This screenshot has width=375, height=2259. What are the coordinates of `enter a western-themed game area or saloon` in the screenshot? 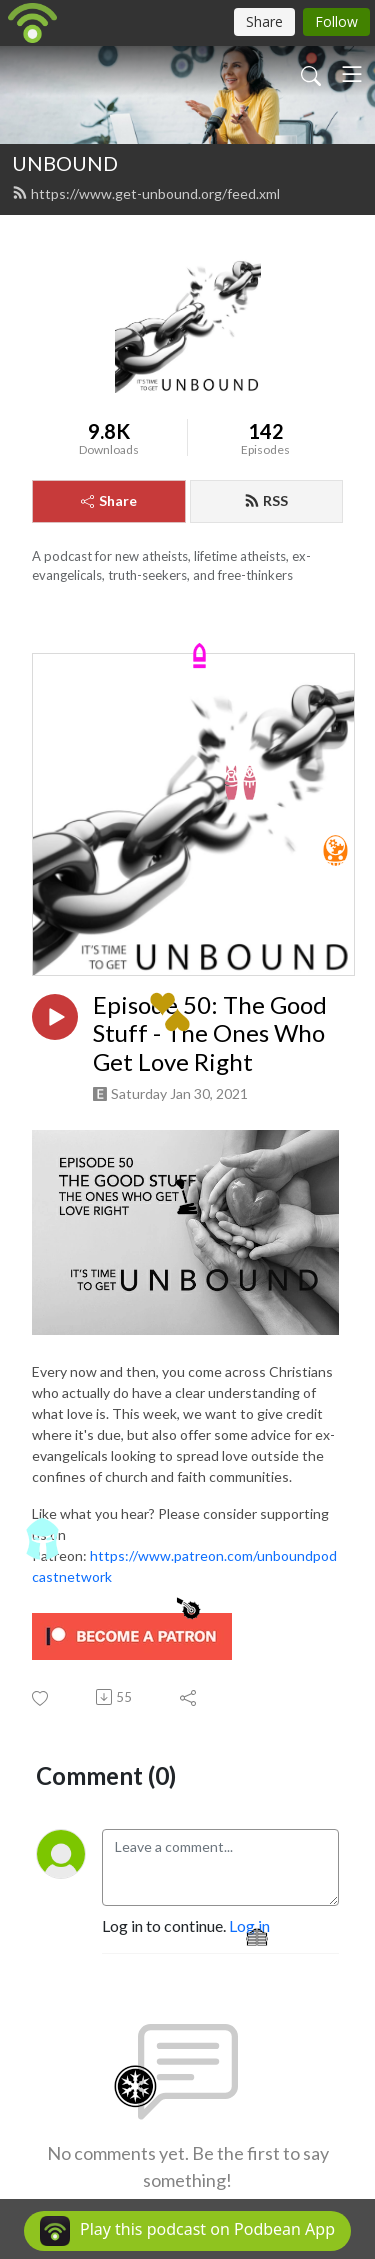 It's located at (257, 1937).